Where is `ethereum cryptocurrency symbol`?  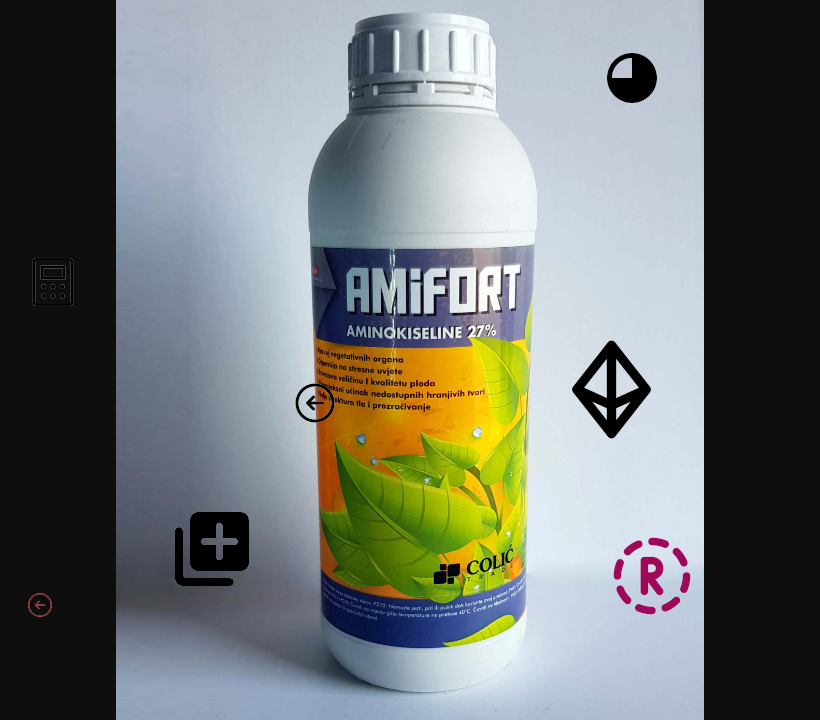 ethereum cryptocurrency symbol is located at coordinates (611, 389).